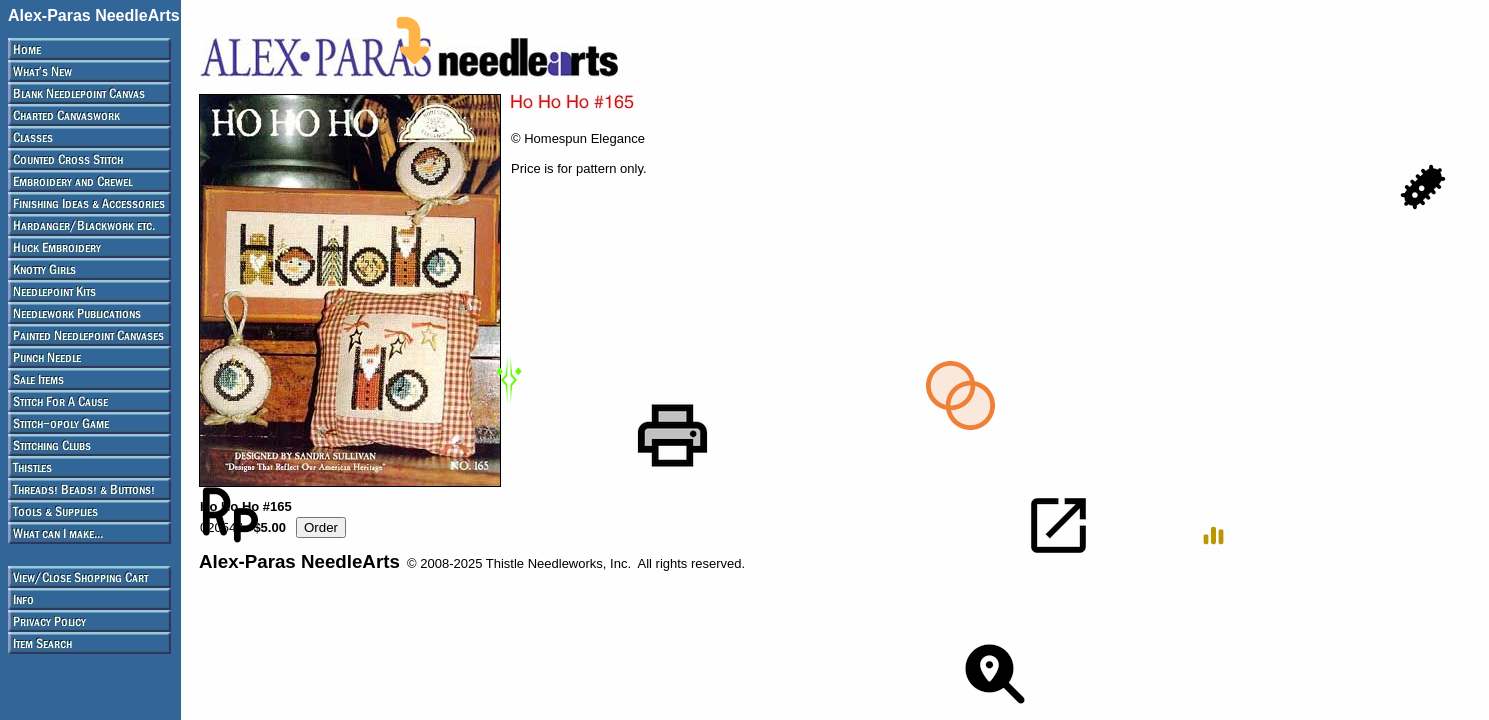 The height and width of the screenshot is (720, 1489). What do you see at coordinates (1058, 525) in the screenshot?
I see `open link in a new tab or window` at bounding box center [1058, 525].